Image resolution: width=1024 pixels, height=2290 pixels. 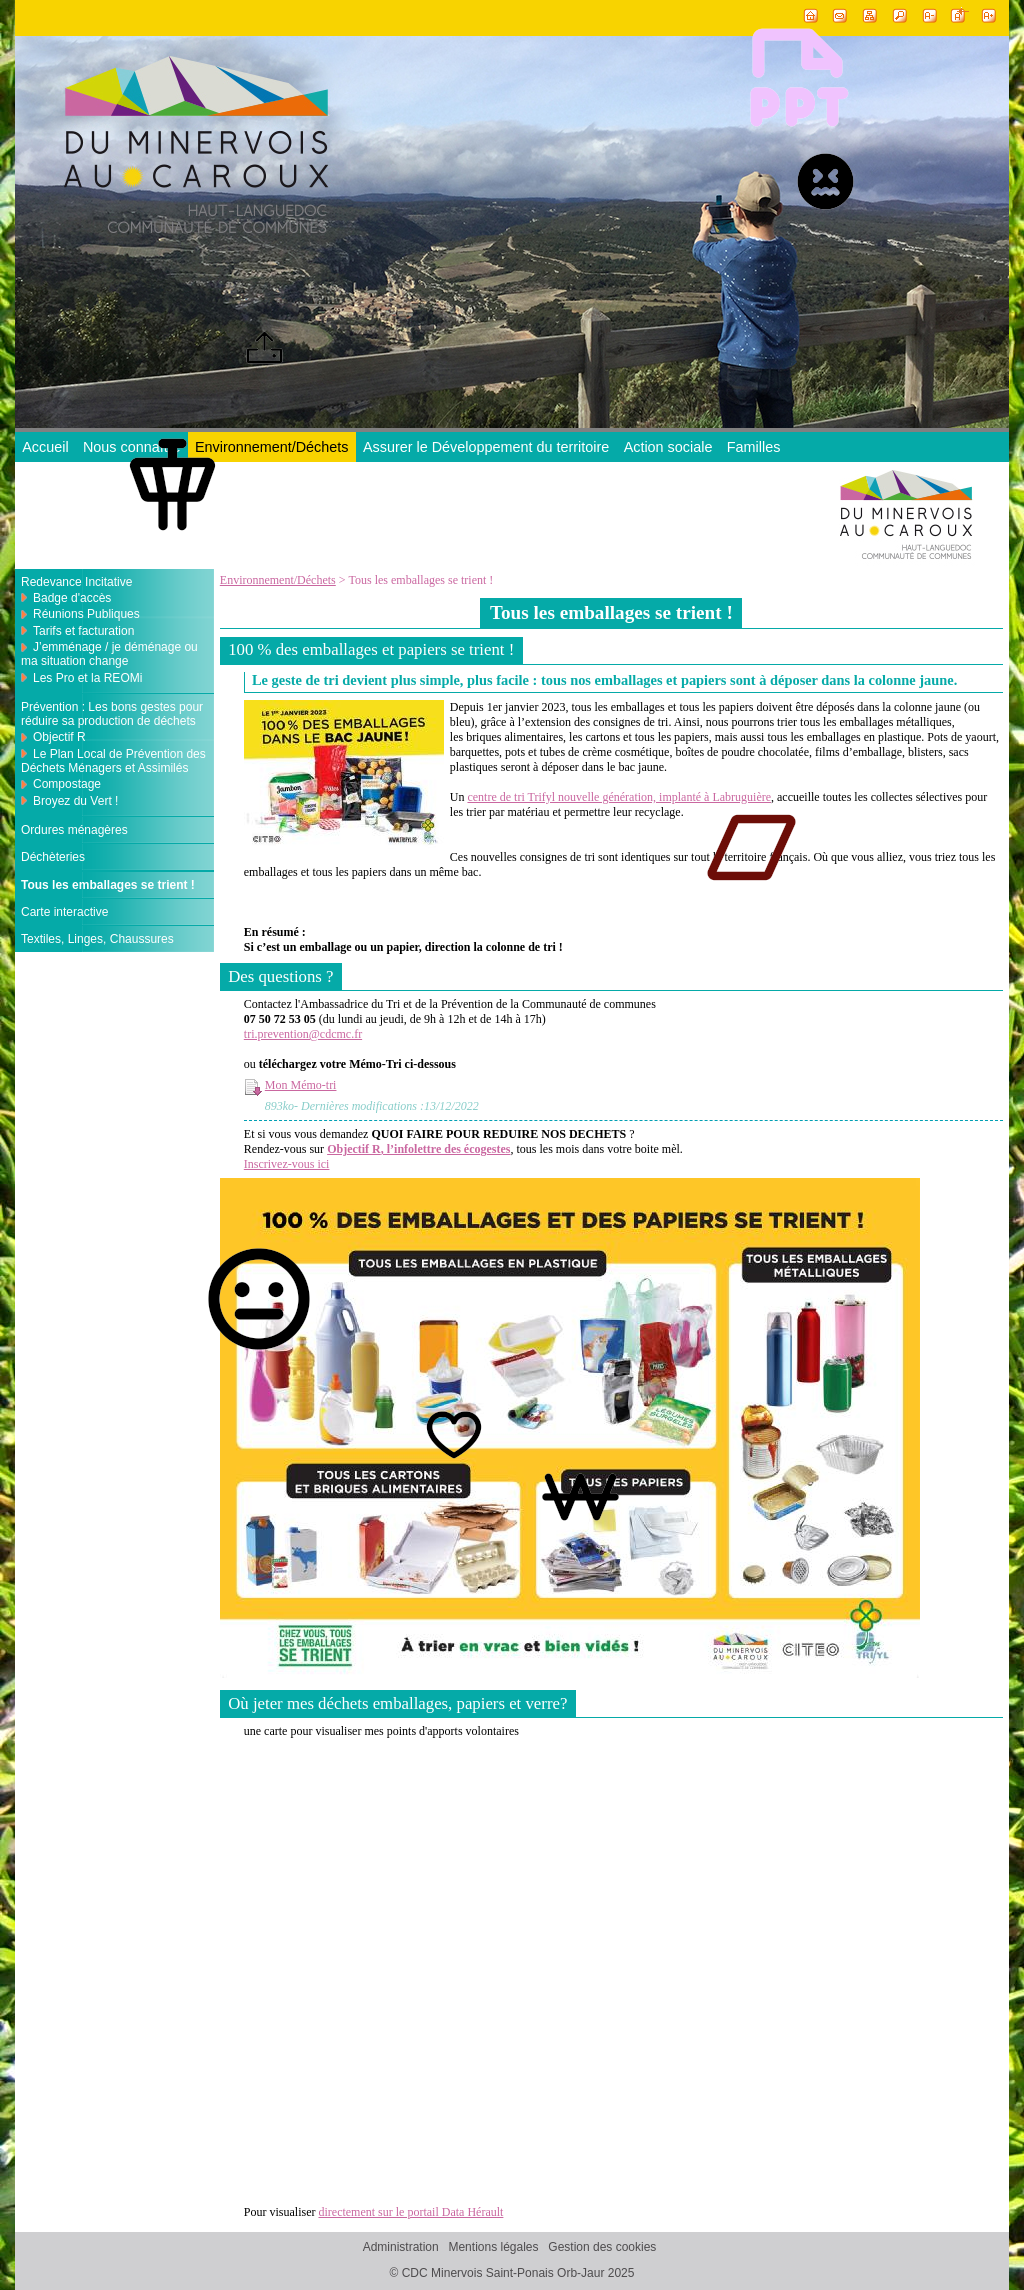 I want to click on open a PowerPoint presentation file, so click(x=797, y=81).